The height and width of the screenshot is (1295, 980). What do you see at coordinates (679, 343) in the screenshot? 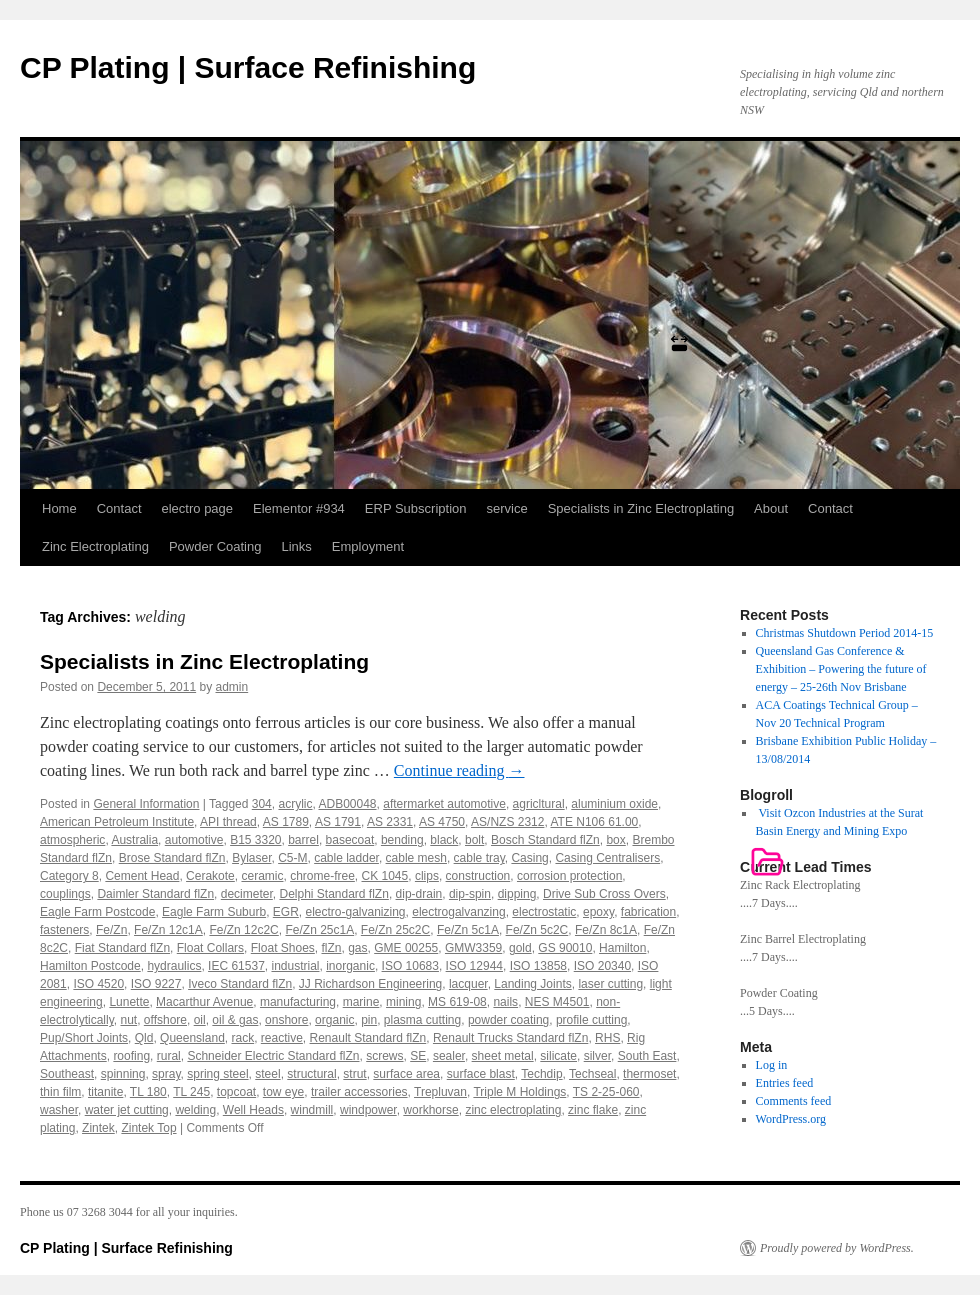
I see `auto-fit content to container width` at bounding box center [679, 343].